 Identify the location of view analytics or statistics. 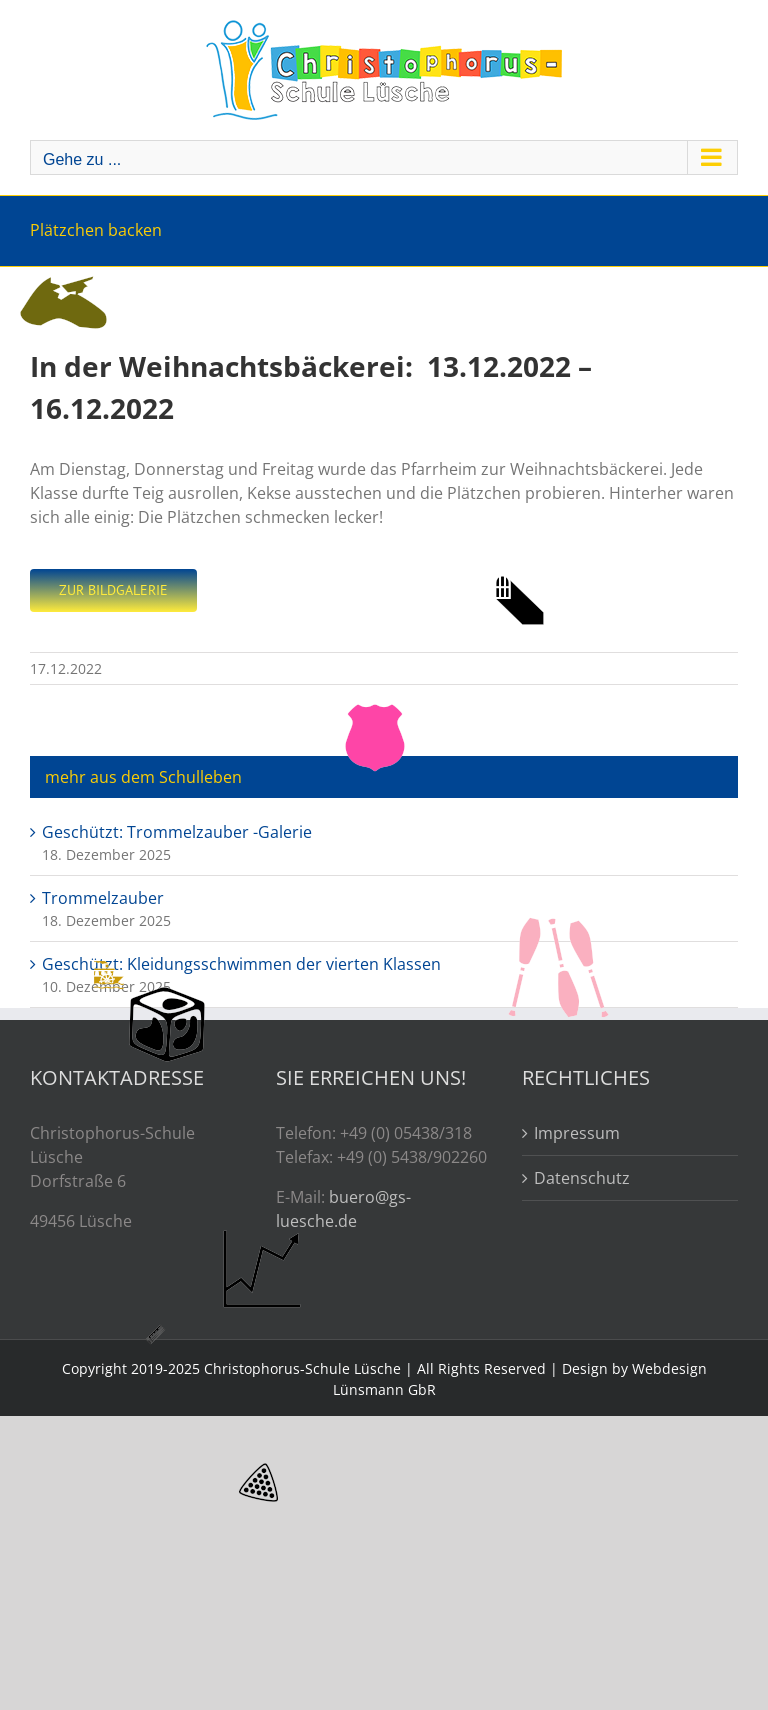
(262, 1269).